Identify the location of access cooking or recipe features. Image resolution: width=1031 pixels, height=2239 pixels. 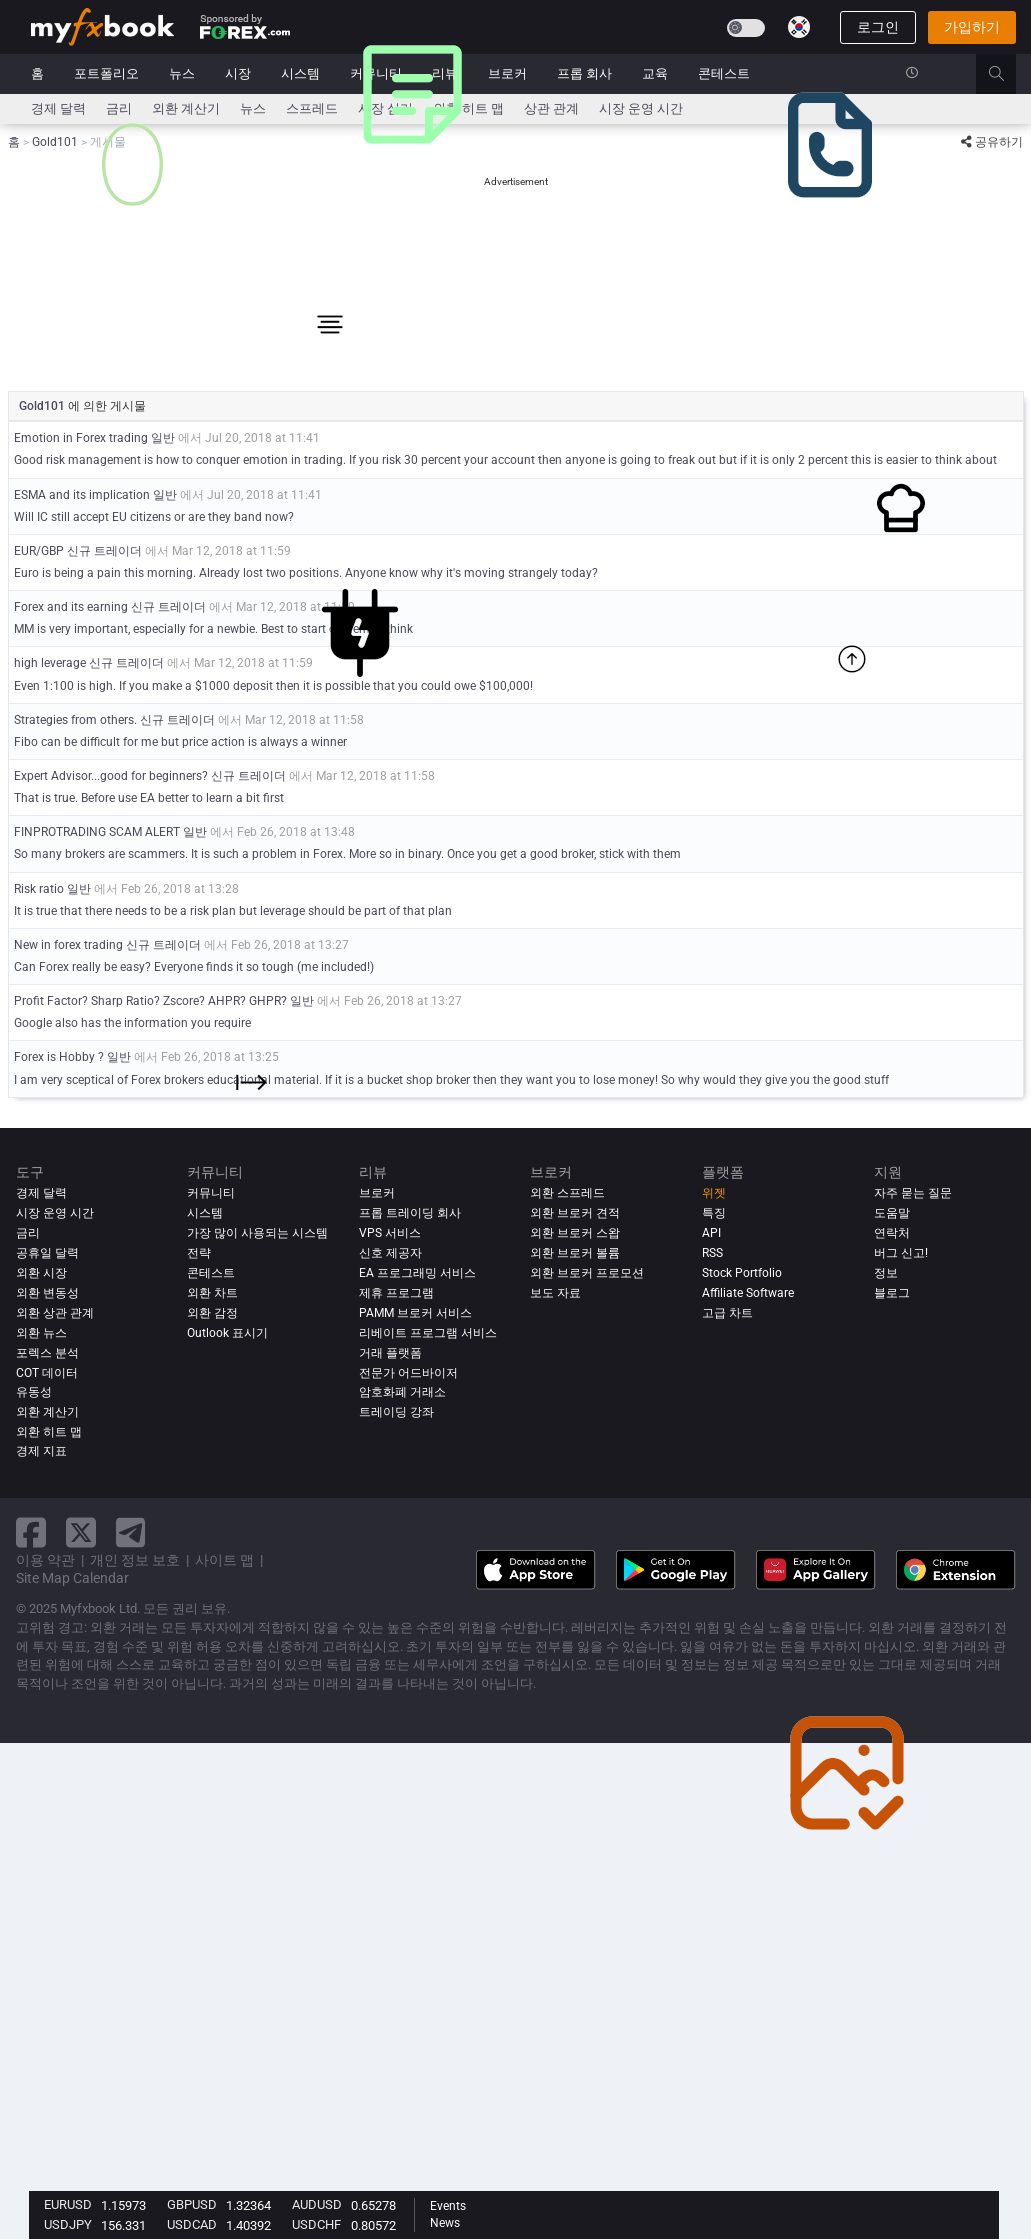
(901, 508).